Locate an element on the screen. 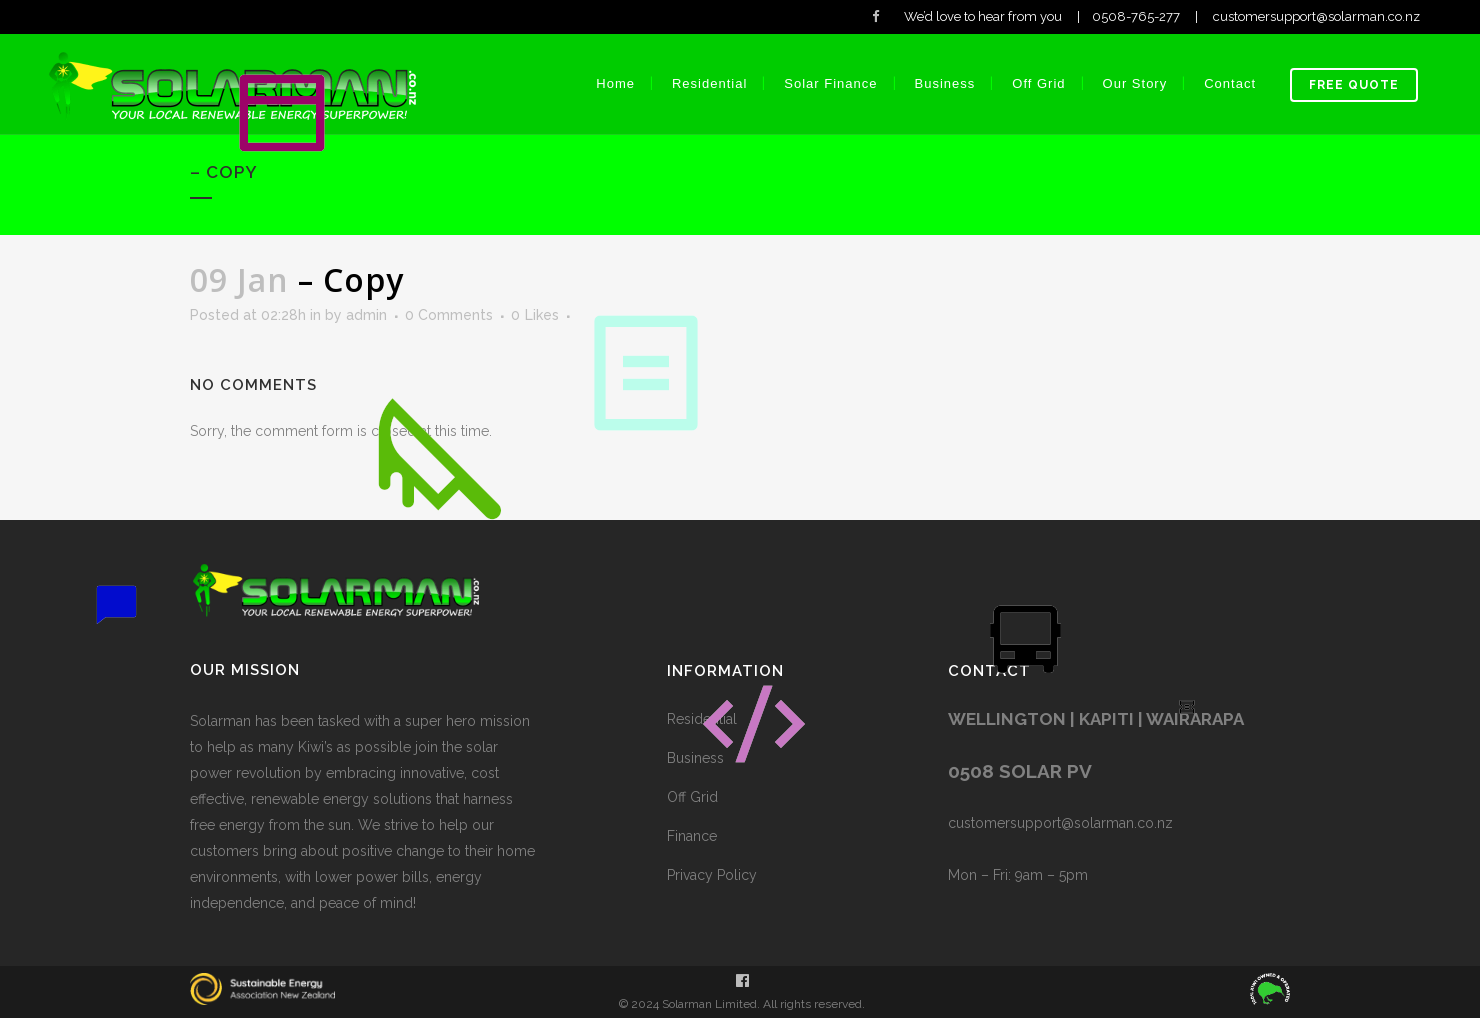 This screenshot has width=1480, height=1018. view public transit options is located at coordinates (1025, 637).